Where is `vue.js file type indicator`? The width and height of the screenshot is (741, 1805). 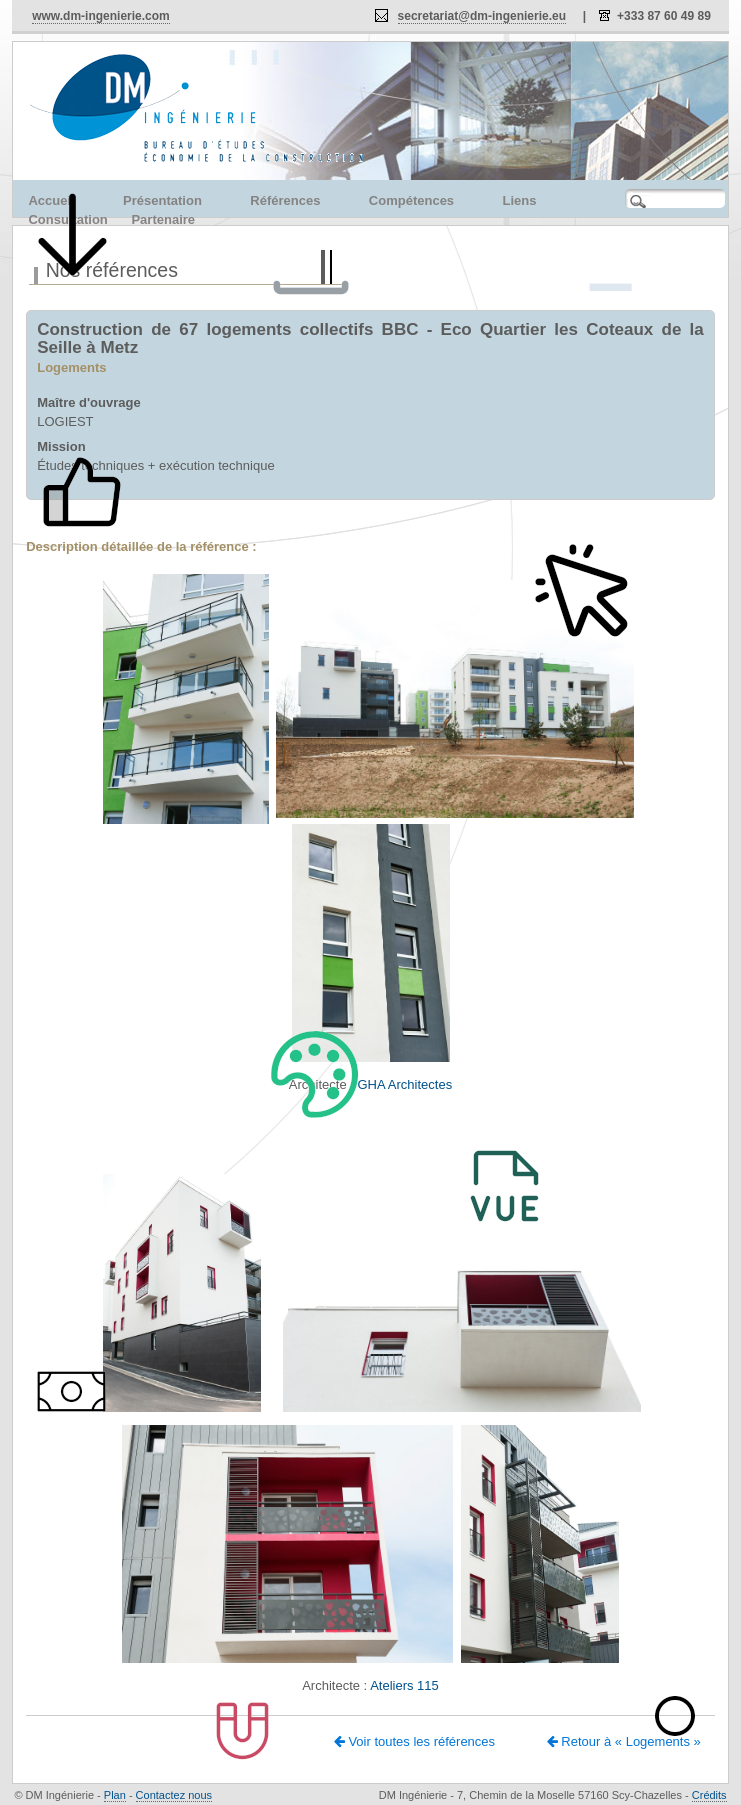
vue.js file type indicator is located at coordinates (506, 1189).